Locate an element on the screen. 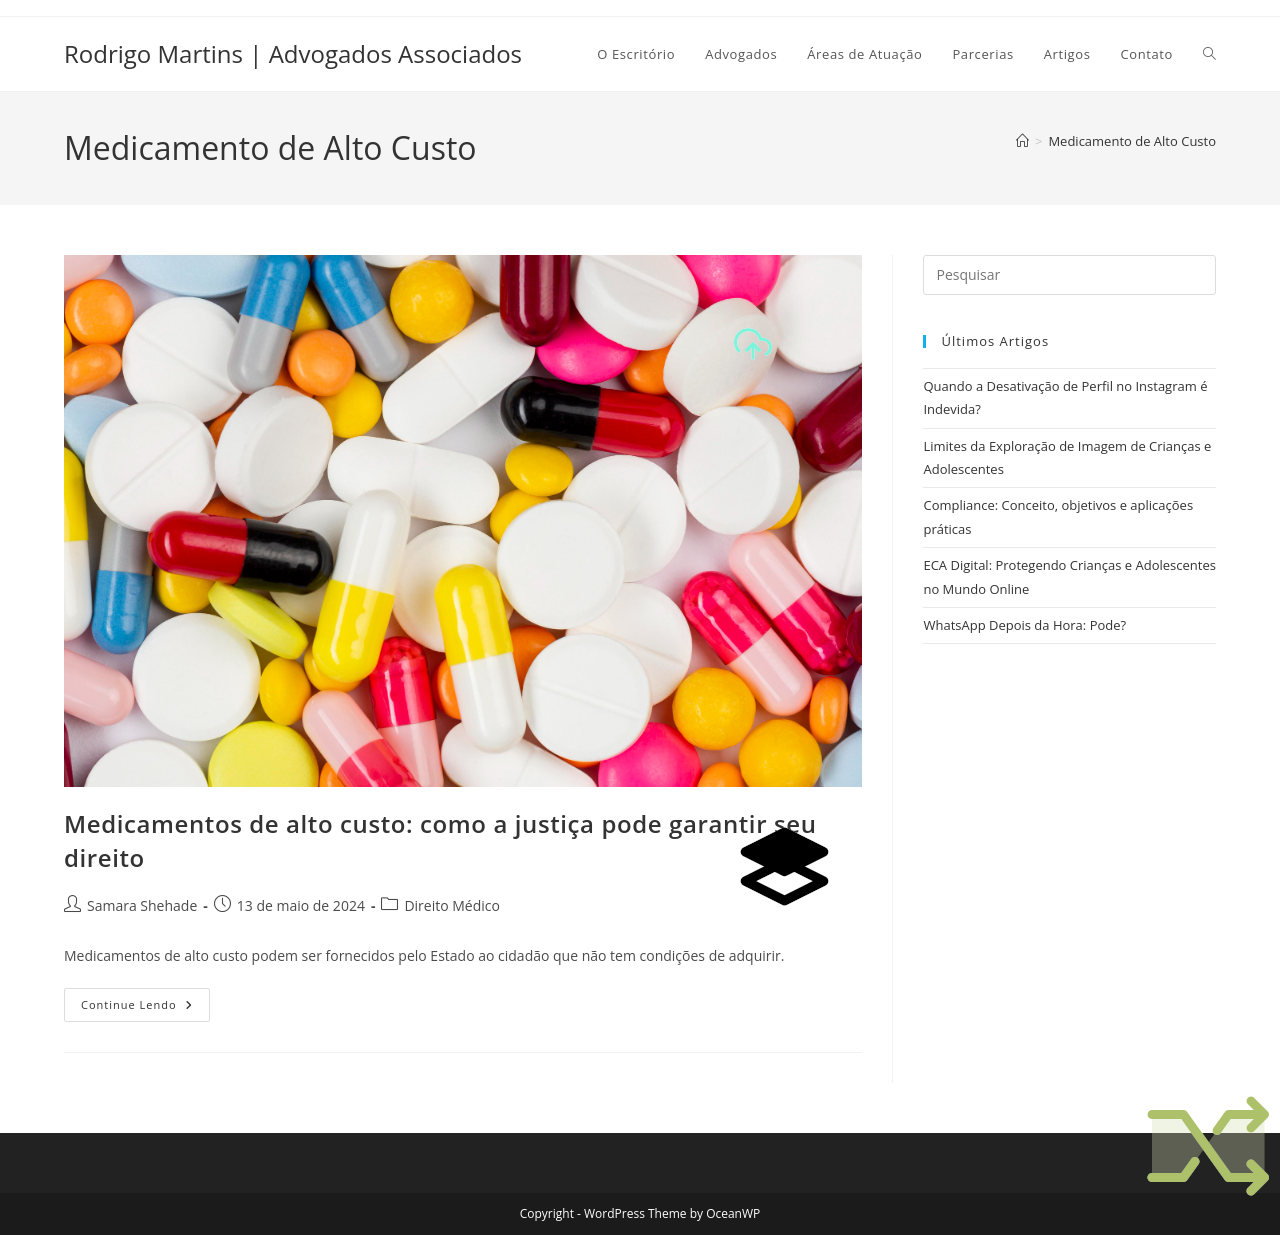  upload file to cloud storage is located at coordinates (753, 344).